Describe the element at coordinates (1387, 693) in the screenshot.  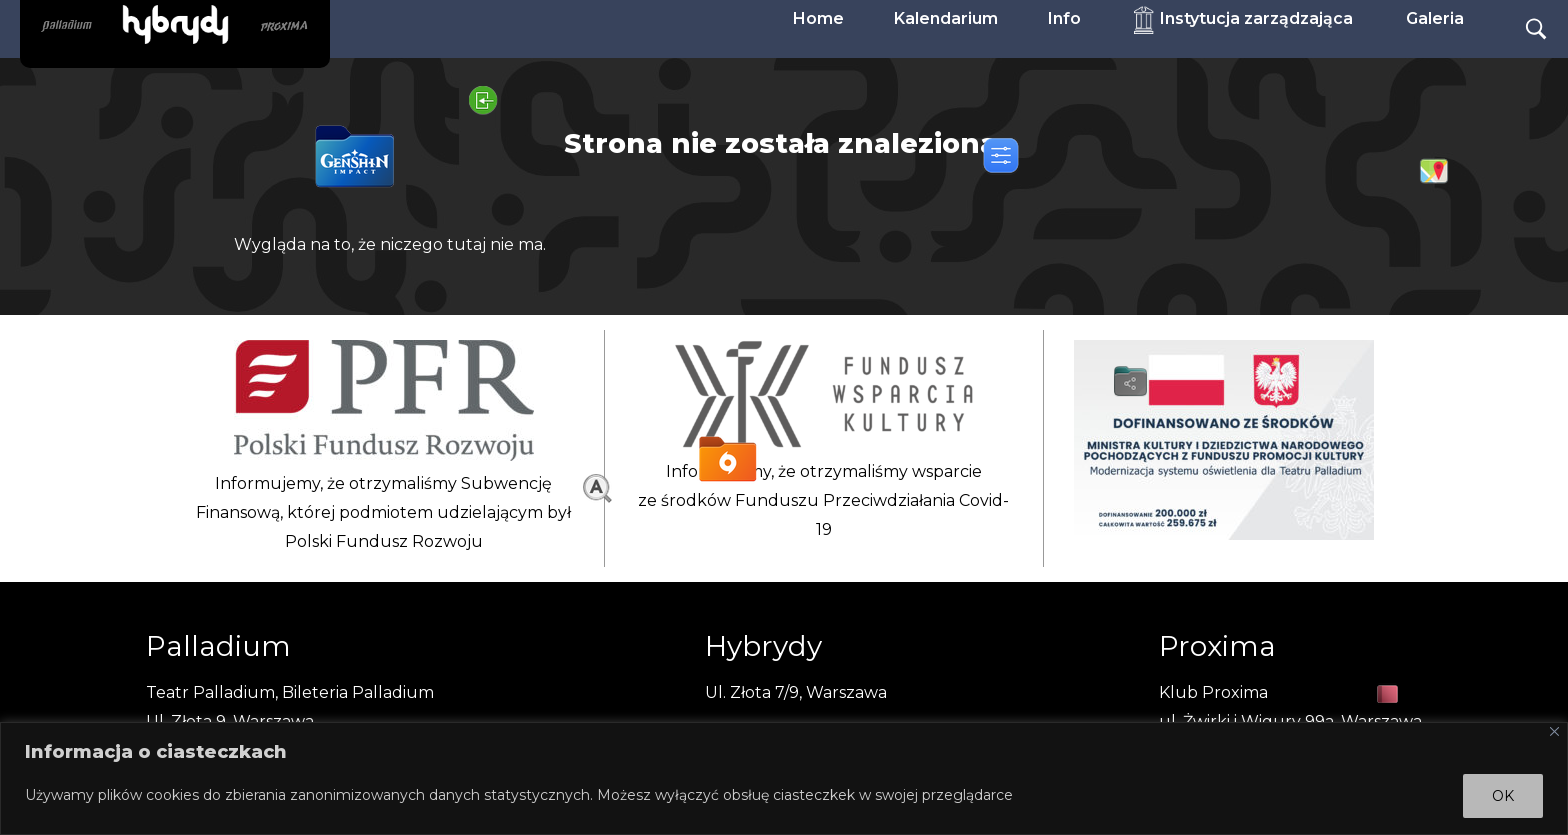
I see `access desktop folder contents` at that location.